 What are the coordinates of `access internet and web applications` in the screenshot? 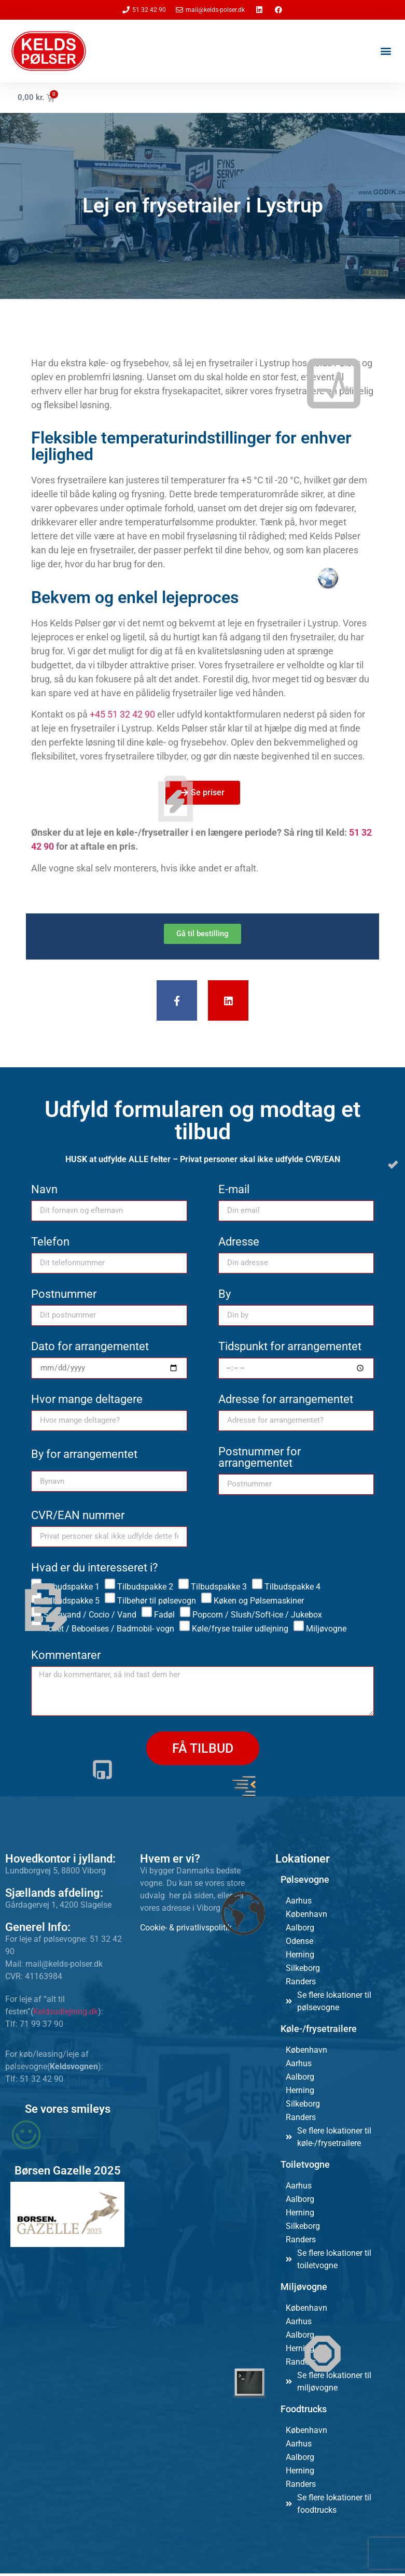 It's located at (328, 578).